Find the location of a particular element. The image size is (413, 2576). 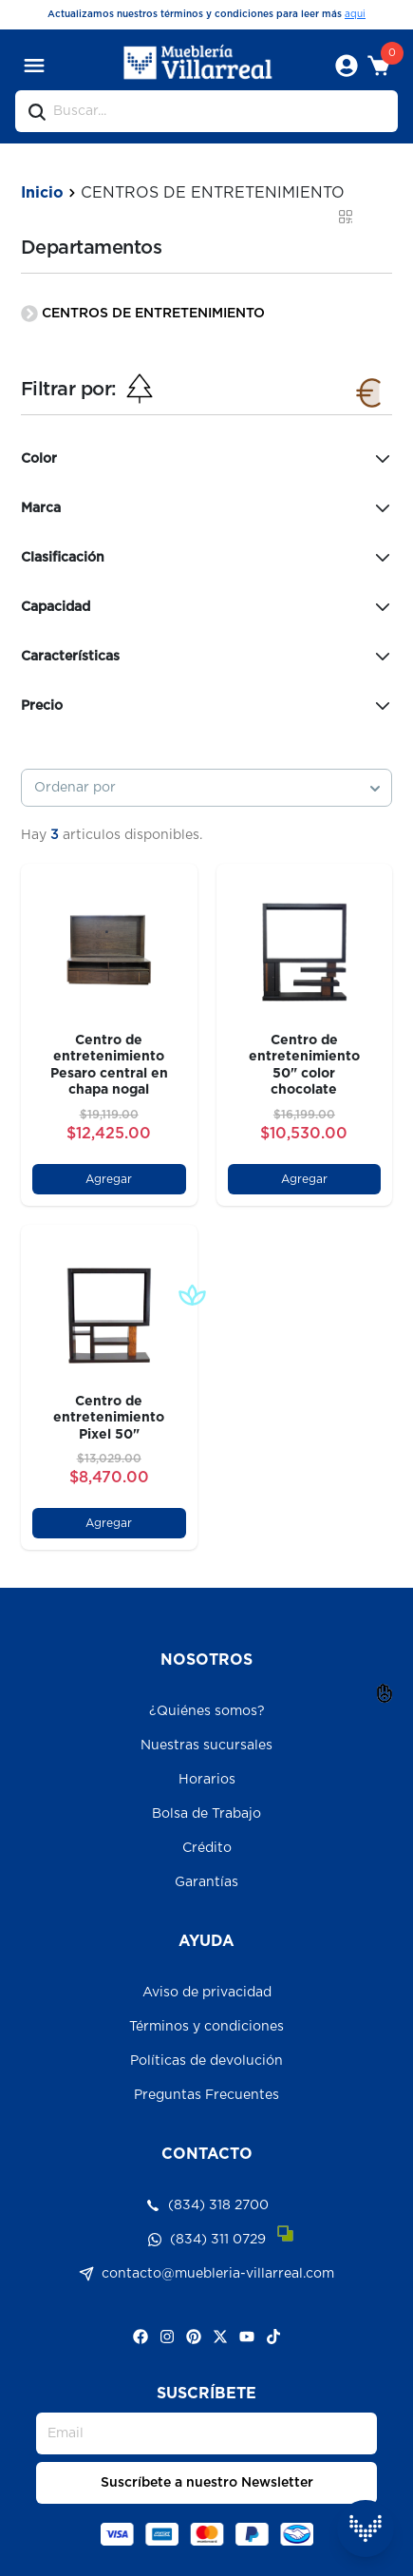

access nature or outdoor-related content is located at coordinates (140, 389).